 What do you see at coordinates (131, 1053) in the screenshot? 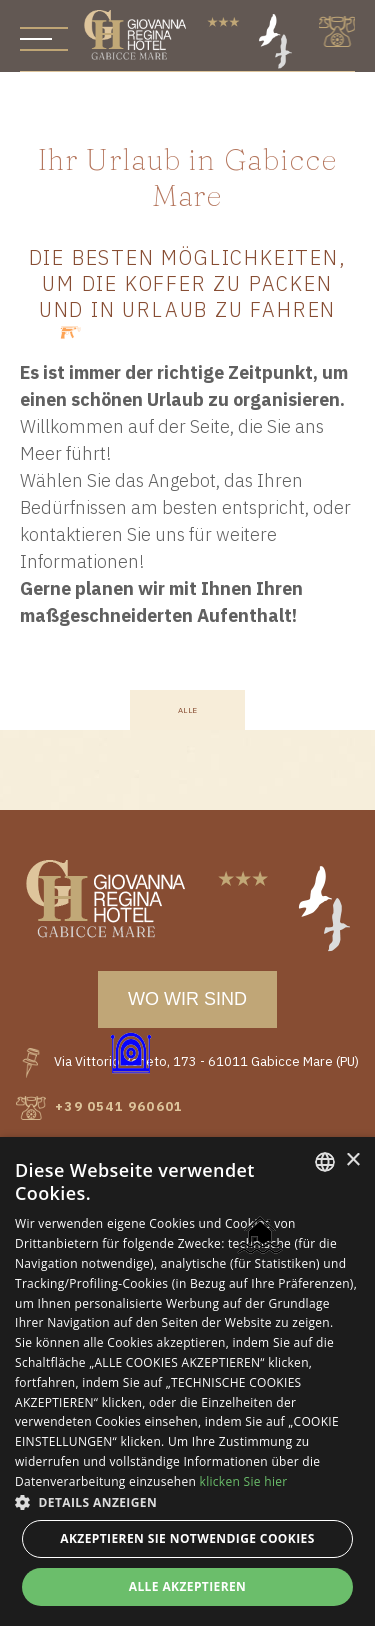
I see `access music or audio player` at bounding box center [131, 1053].